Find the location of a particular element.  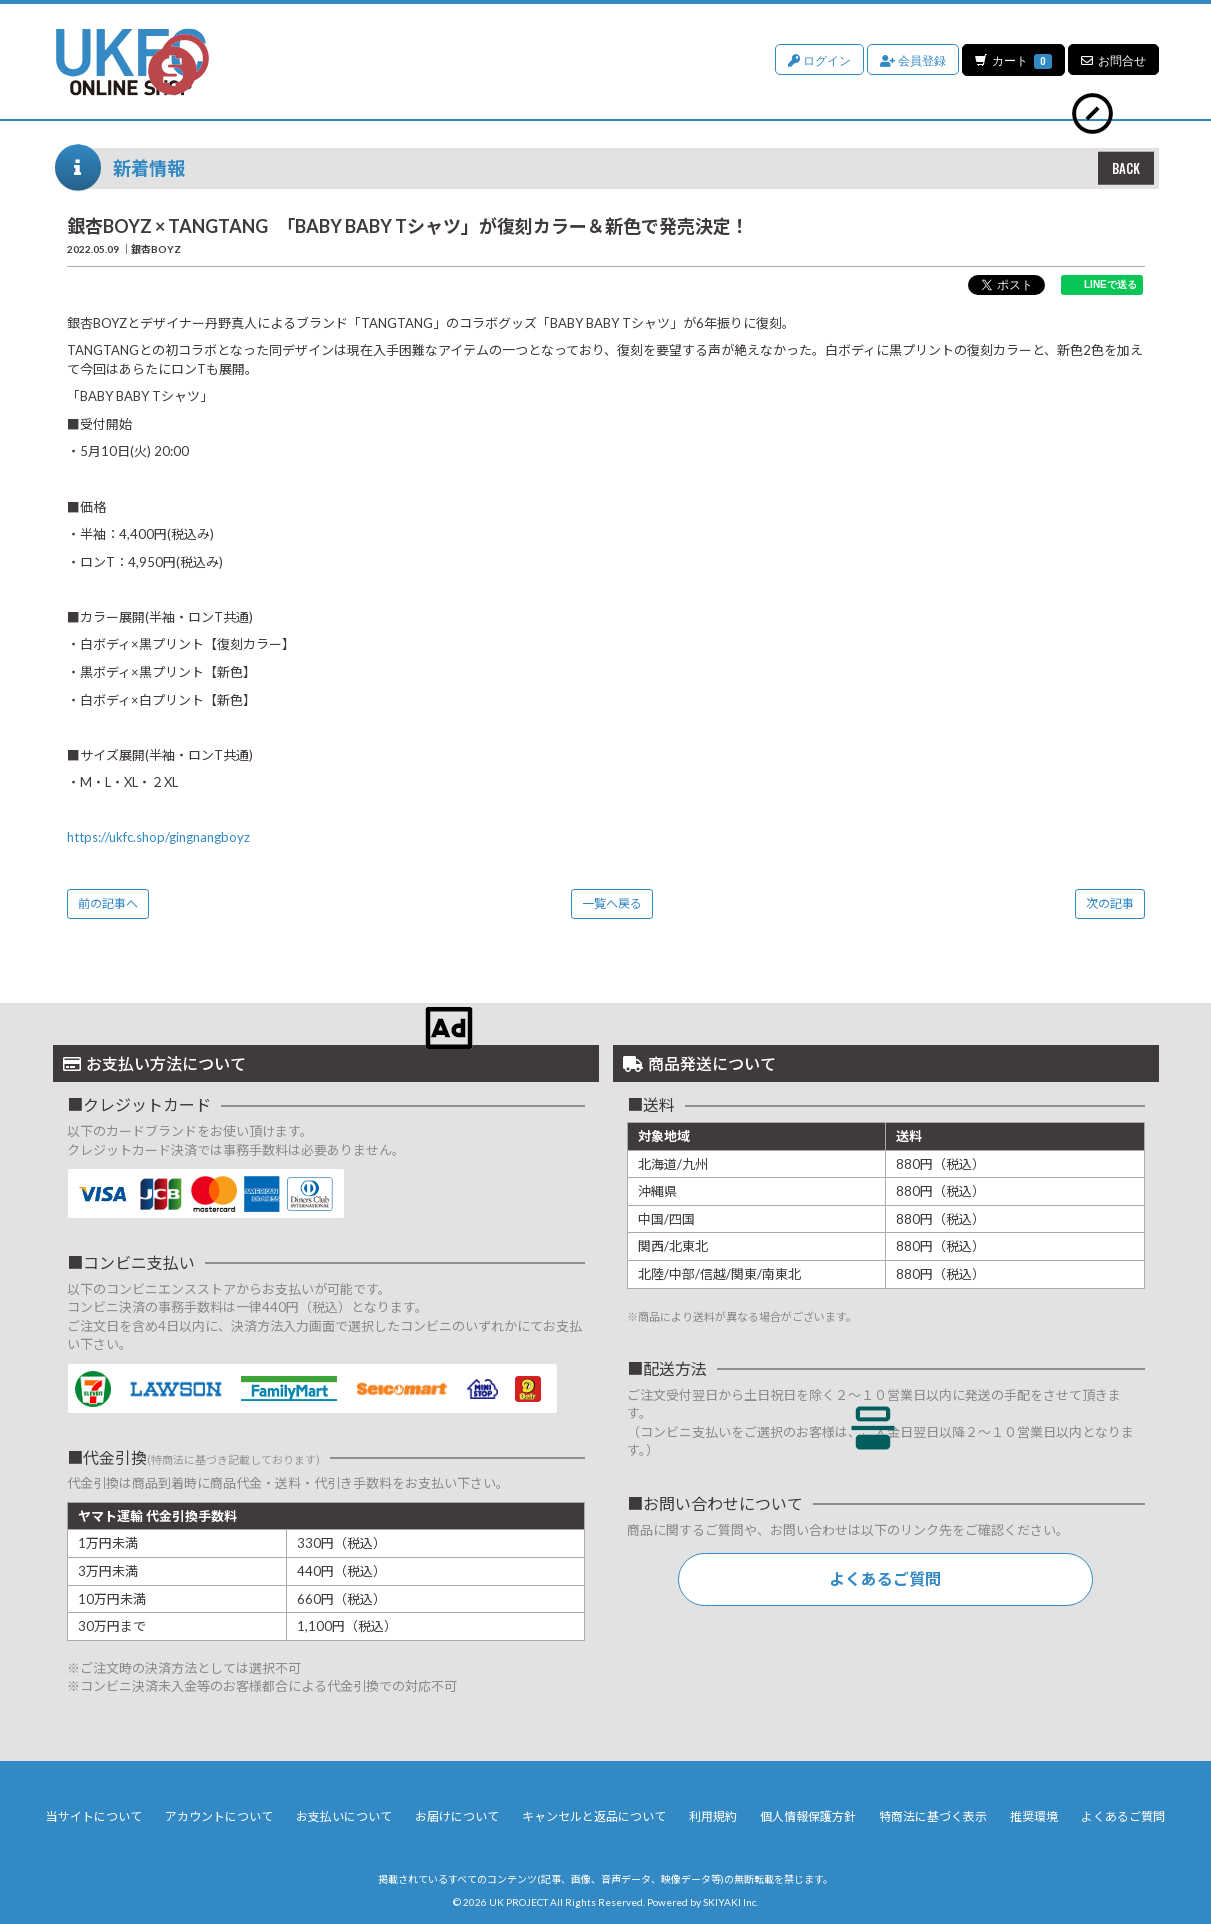

indicates sponsored or promotional content is located at coordinates (449, 1028).